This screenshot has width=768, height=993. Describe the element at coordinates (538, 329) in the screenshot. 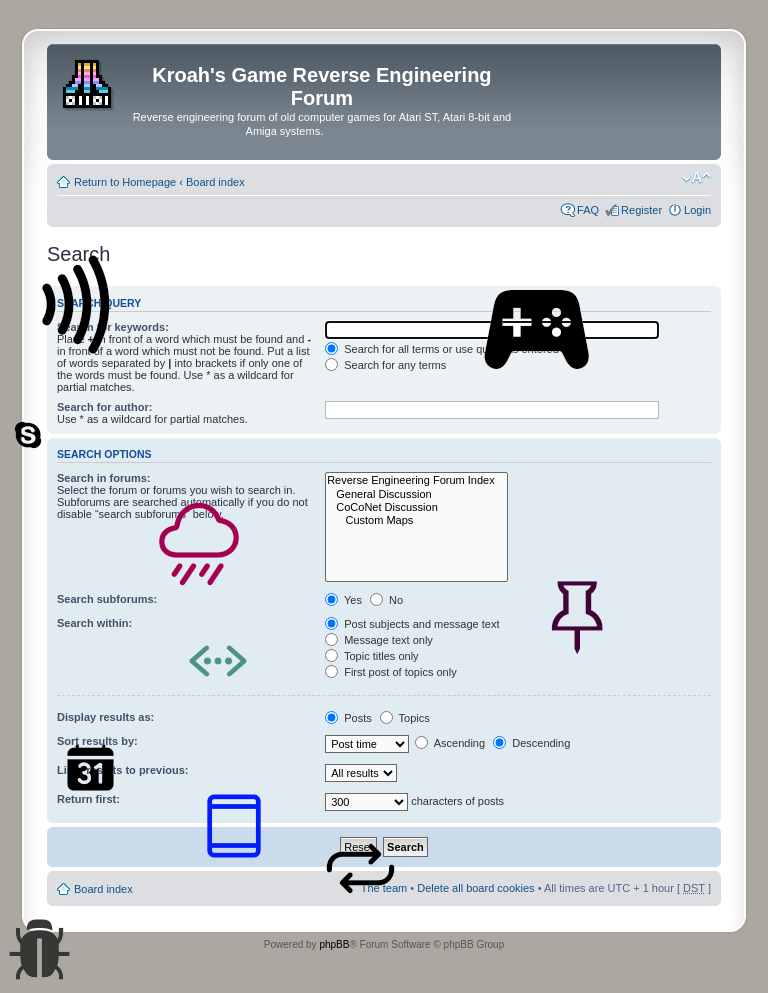

I see `access gaming features or games library` at that location.